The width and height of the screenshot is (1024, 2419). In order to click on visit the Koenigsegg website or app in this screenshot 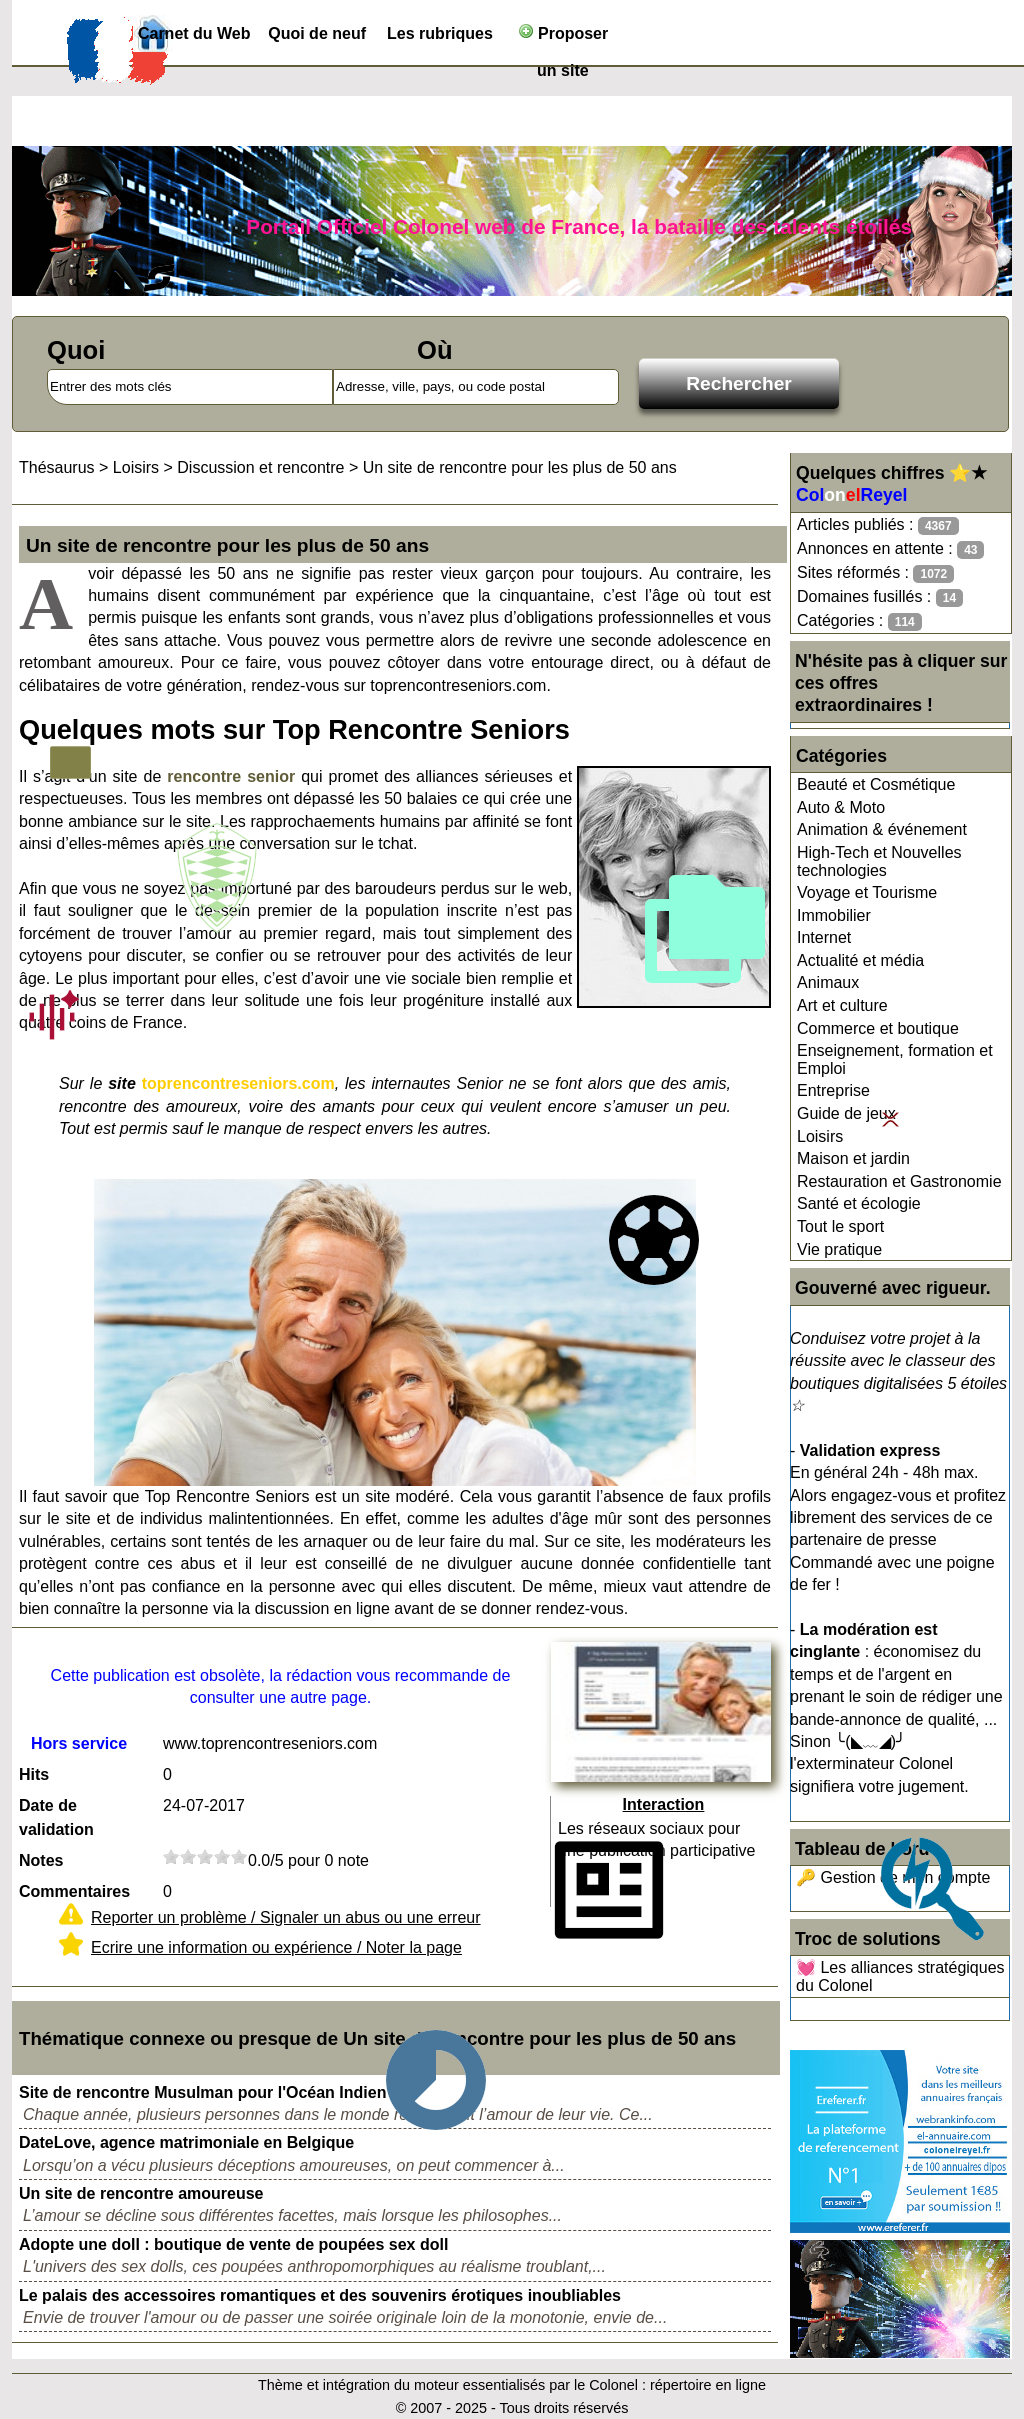, I will do `click(217, 878)`.